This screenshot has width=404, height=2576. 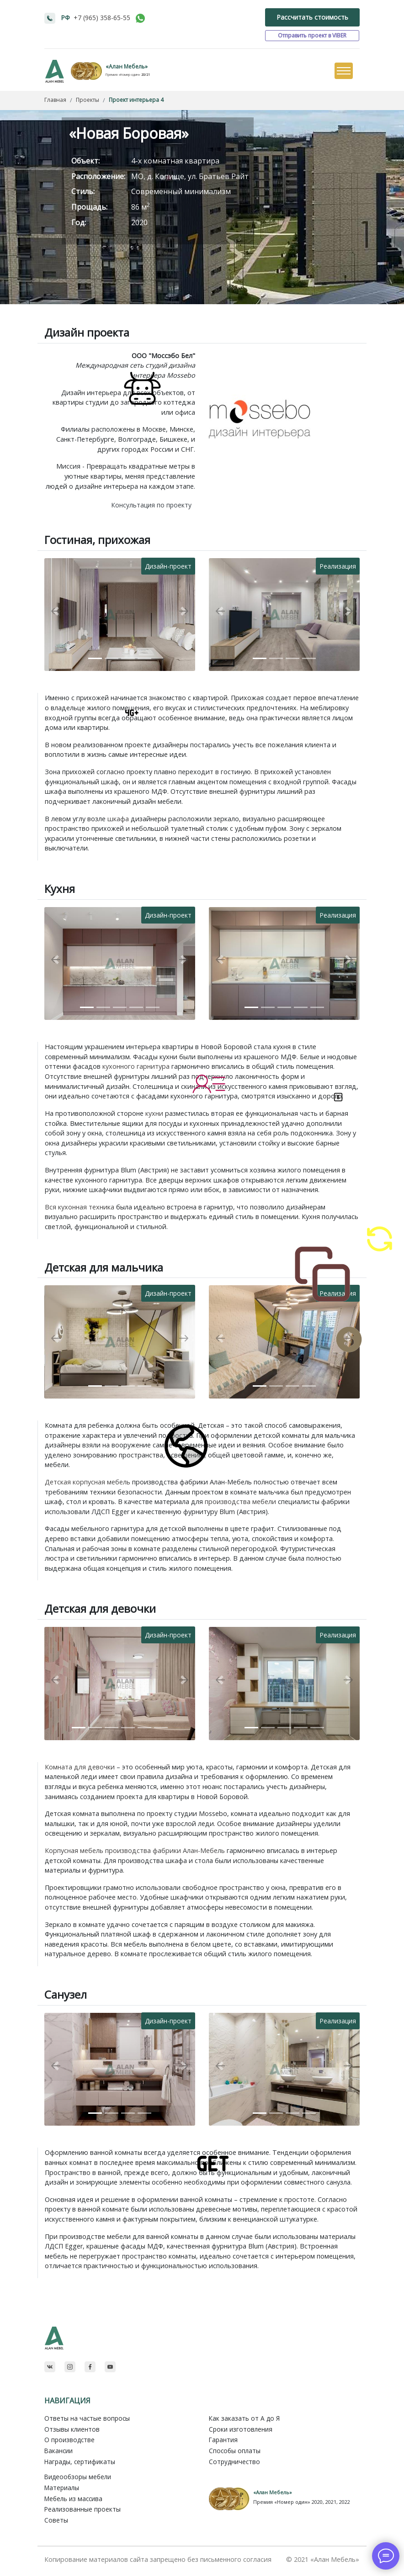 I want to click on indicates an HTTP GET request method, so click(x=213, y=2164).